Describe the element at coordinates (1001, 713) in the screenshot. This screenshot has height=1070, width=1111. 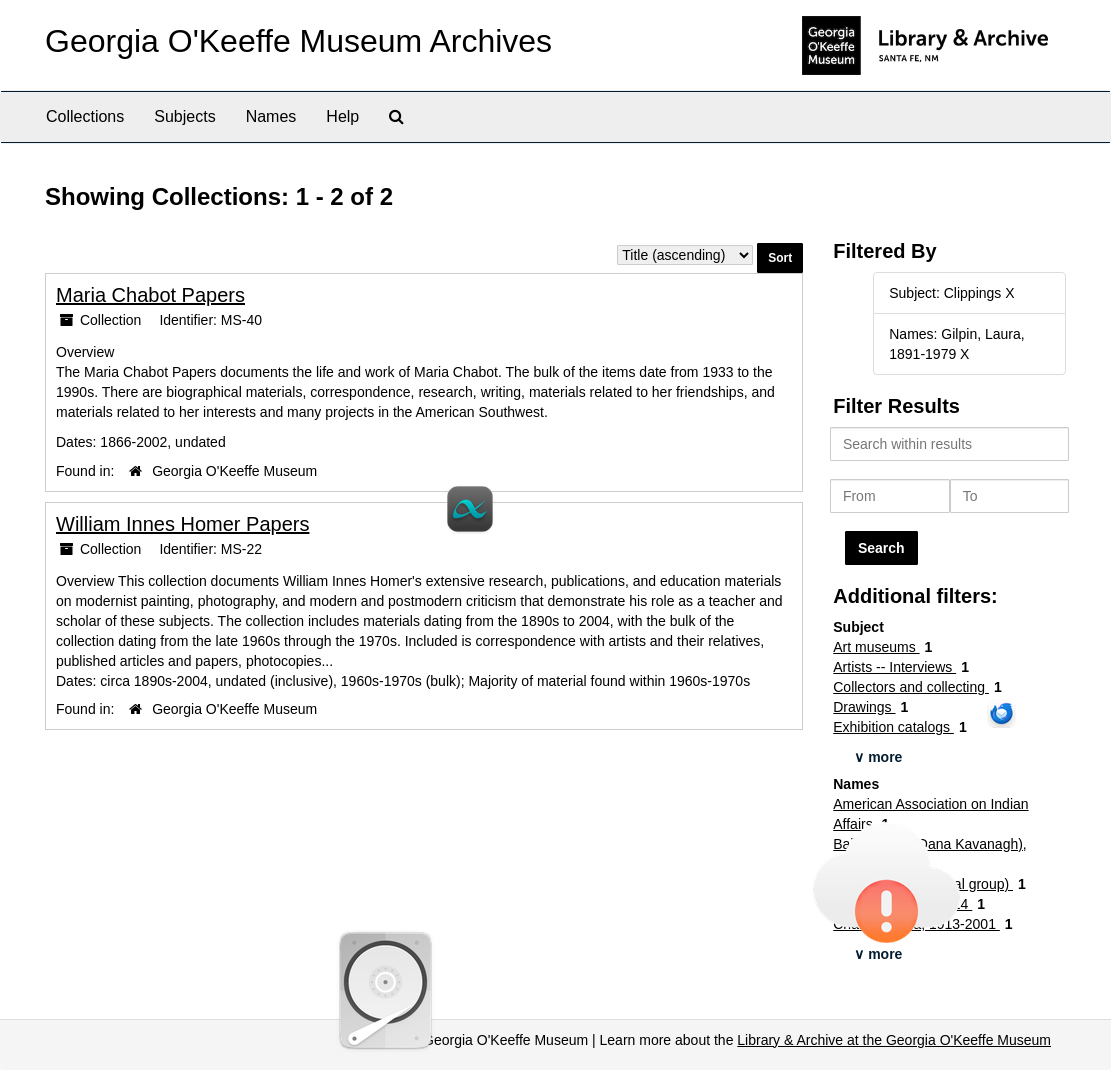
I see `open thunderbird email client` at that location.